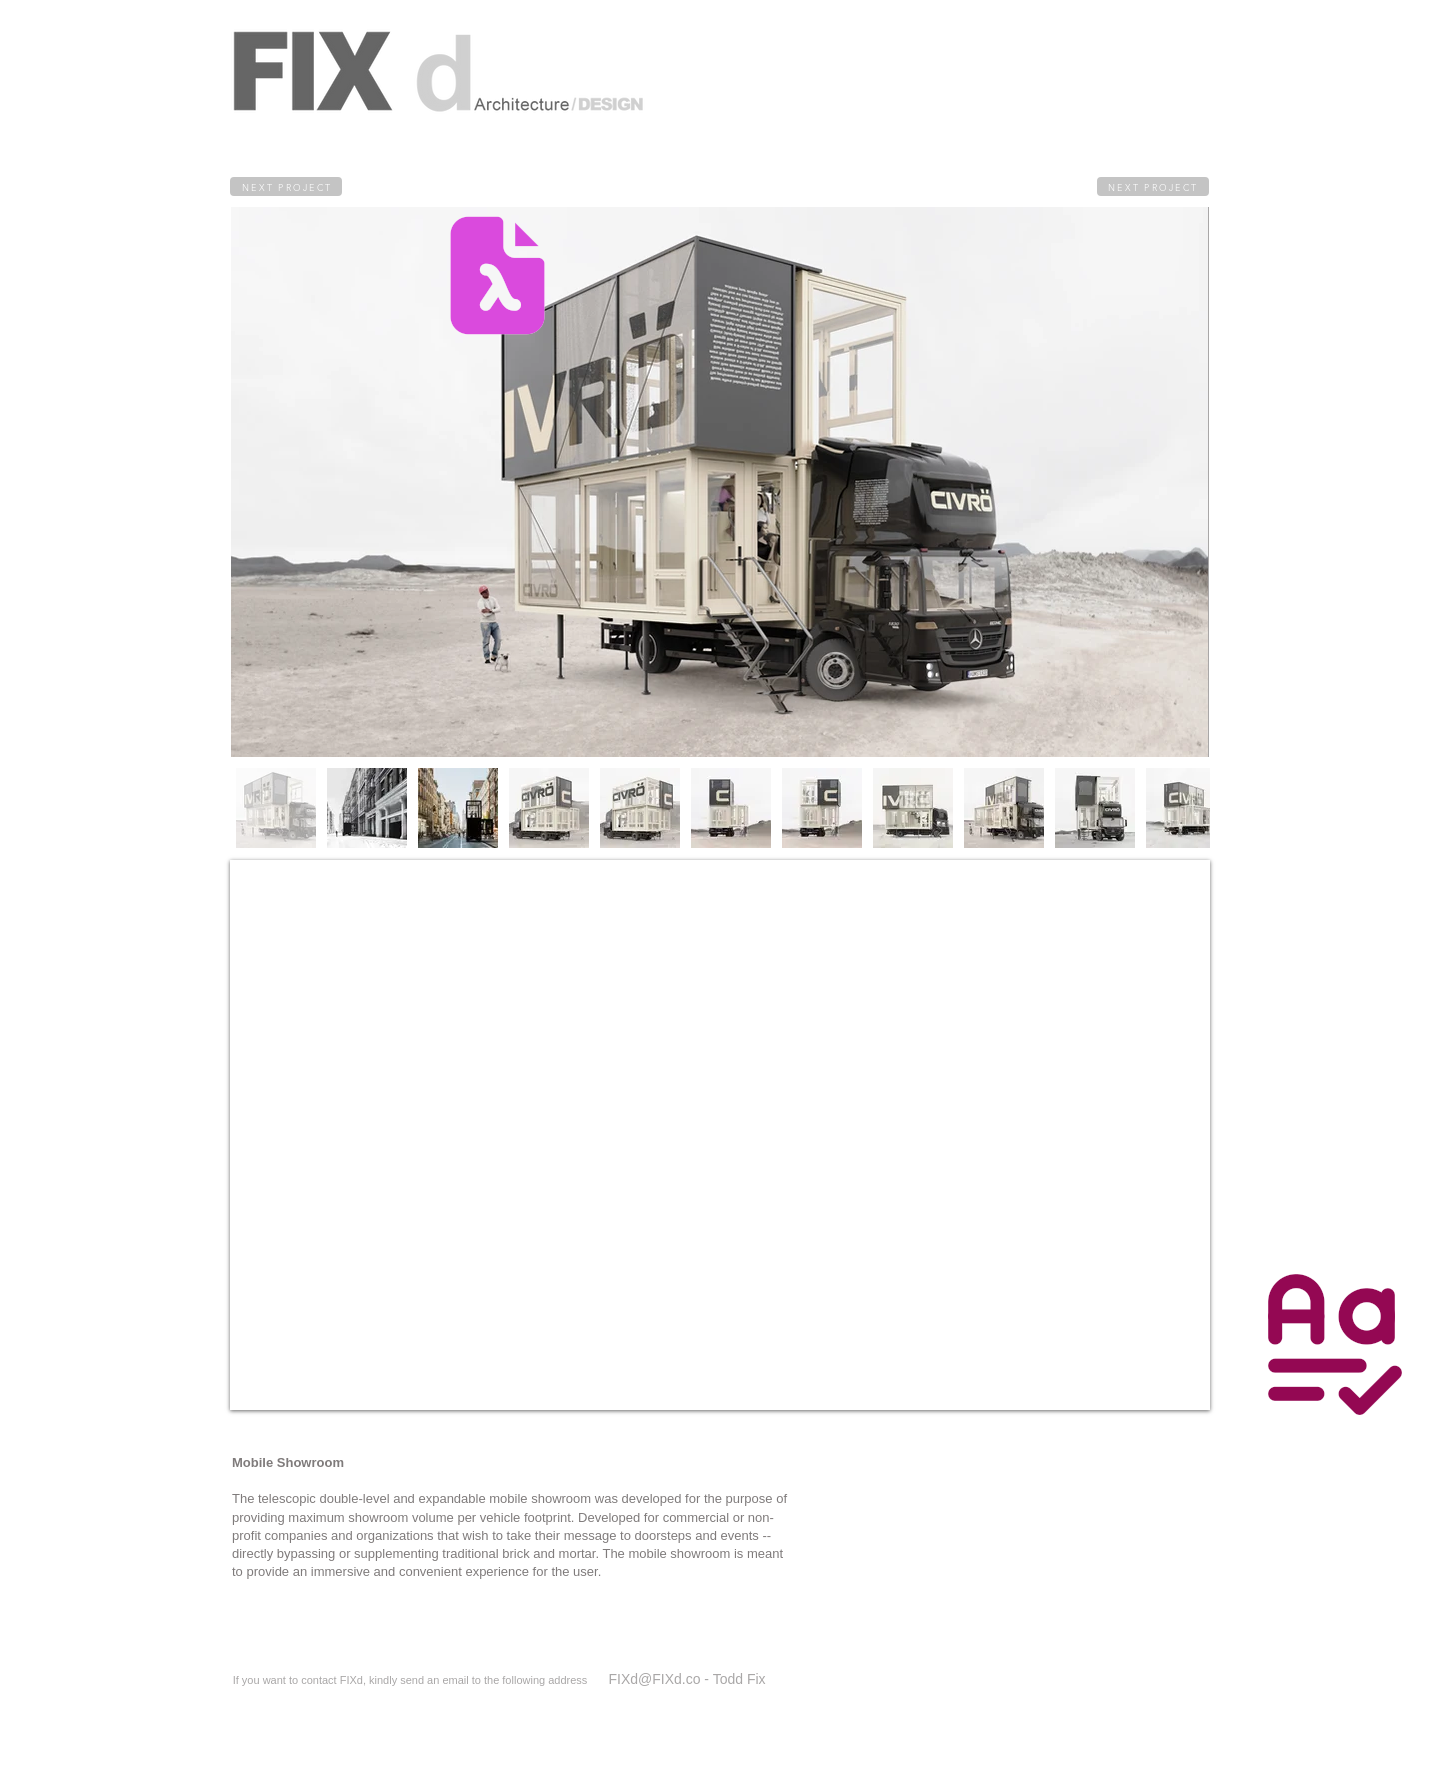 This screenshot has width=1440, height=1772. I want to click on open a lambda function file, so click(497, 275).